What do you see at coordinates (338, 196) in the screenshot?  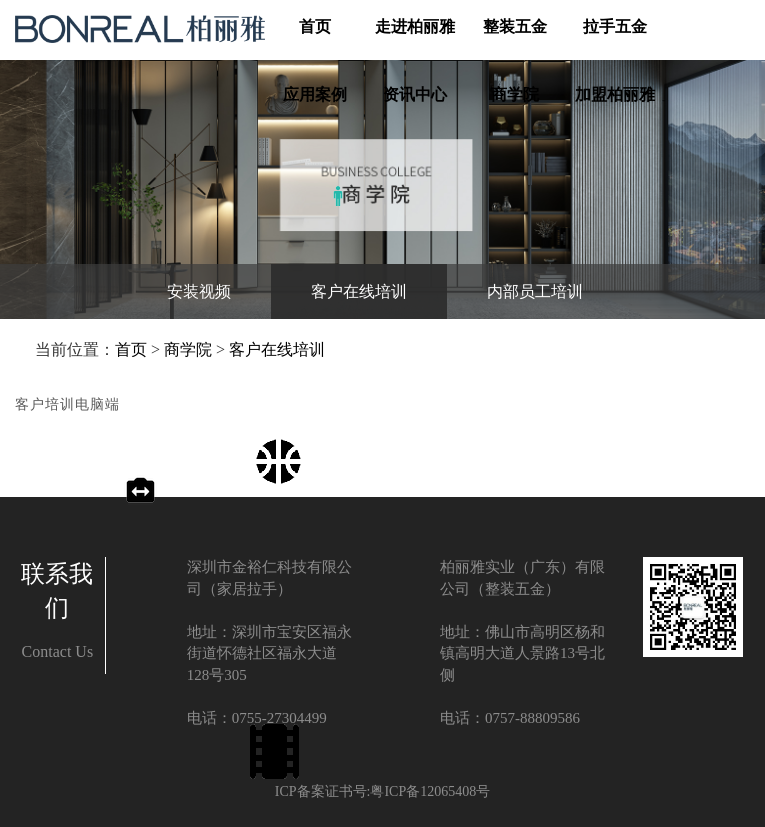 I see `select male gender option` at bounding box center [338, 196].